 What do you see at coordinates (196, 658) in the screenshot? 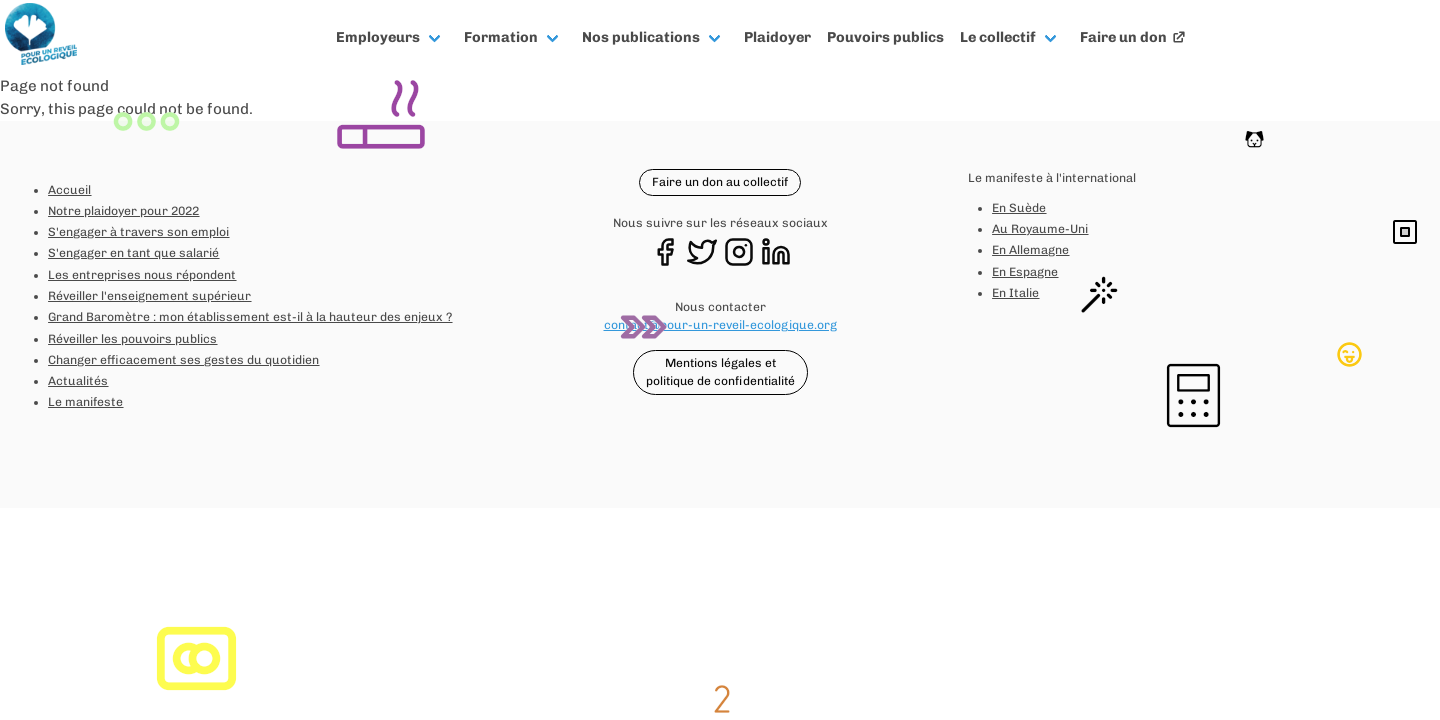
I see `pay with mastercard` at bounding box center [196, 658].